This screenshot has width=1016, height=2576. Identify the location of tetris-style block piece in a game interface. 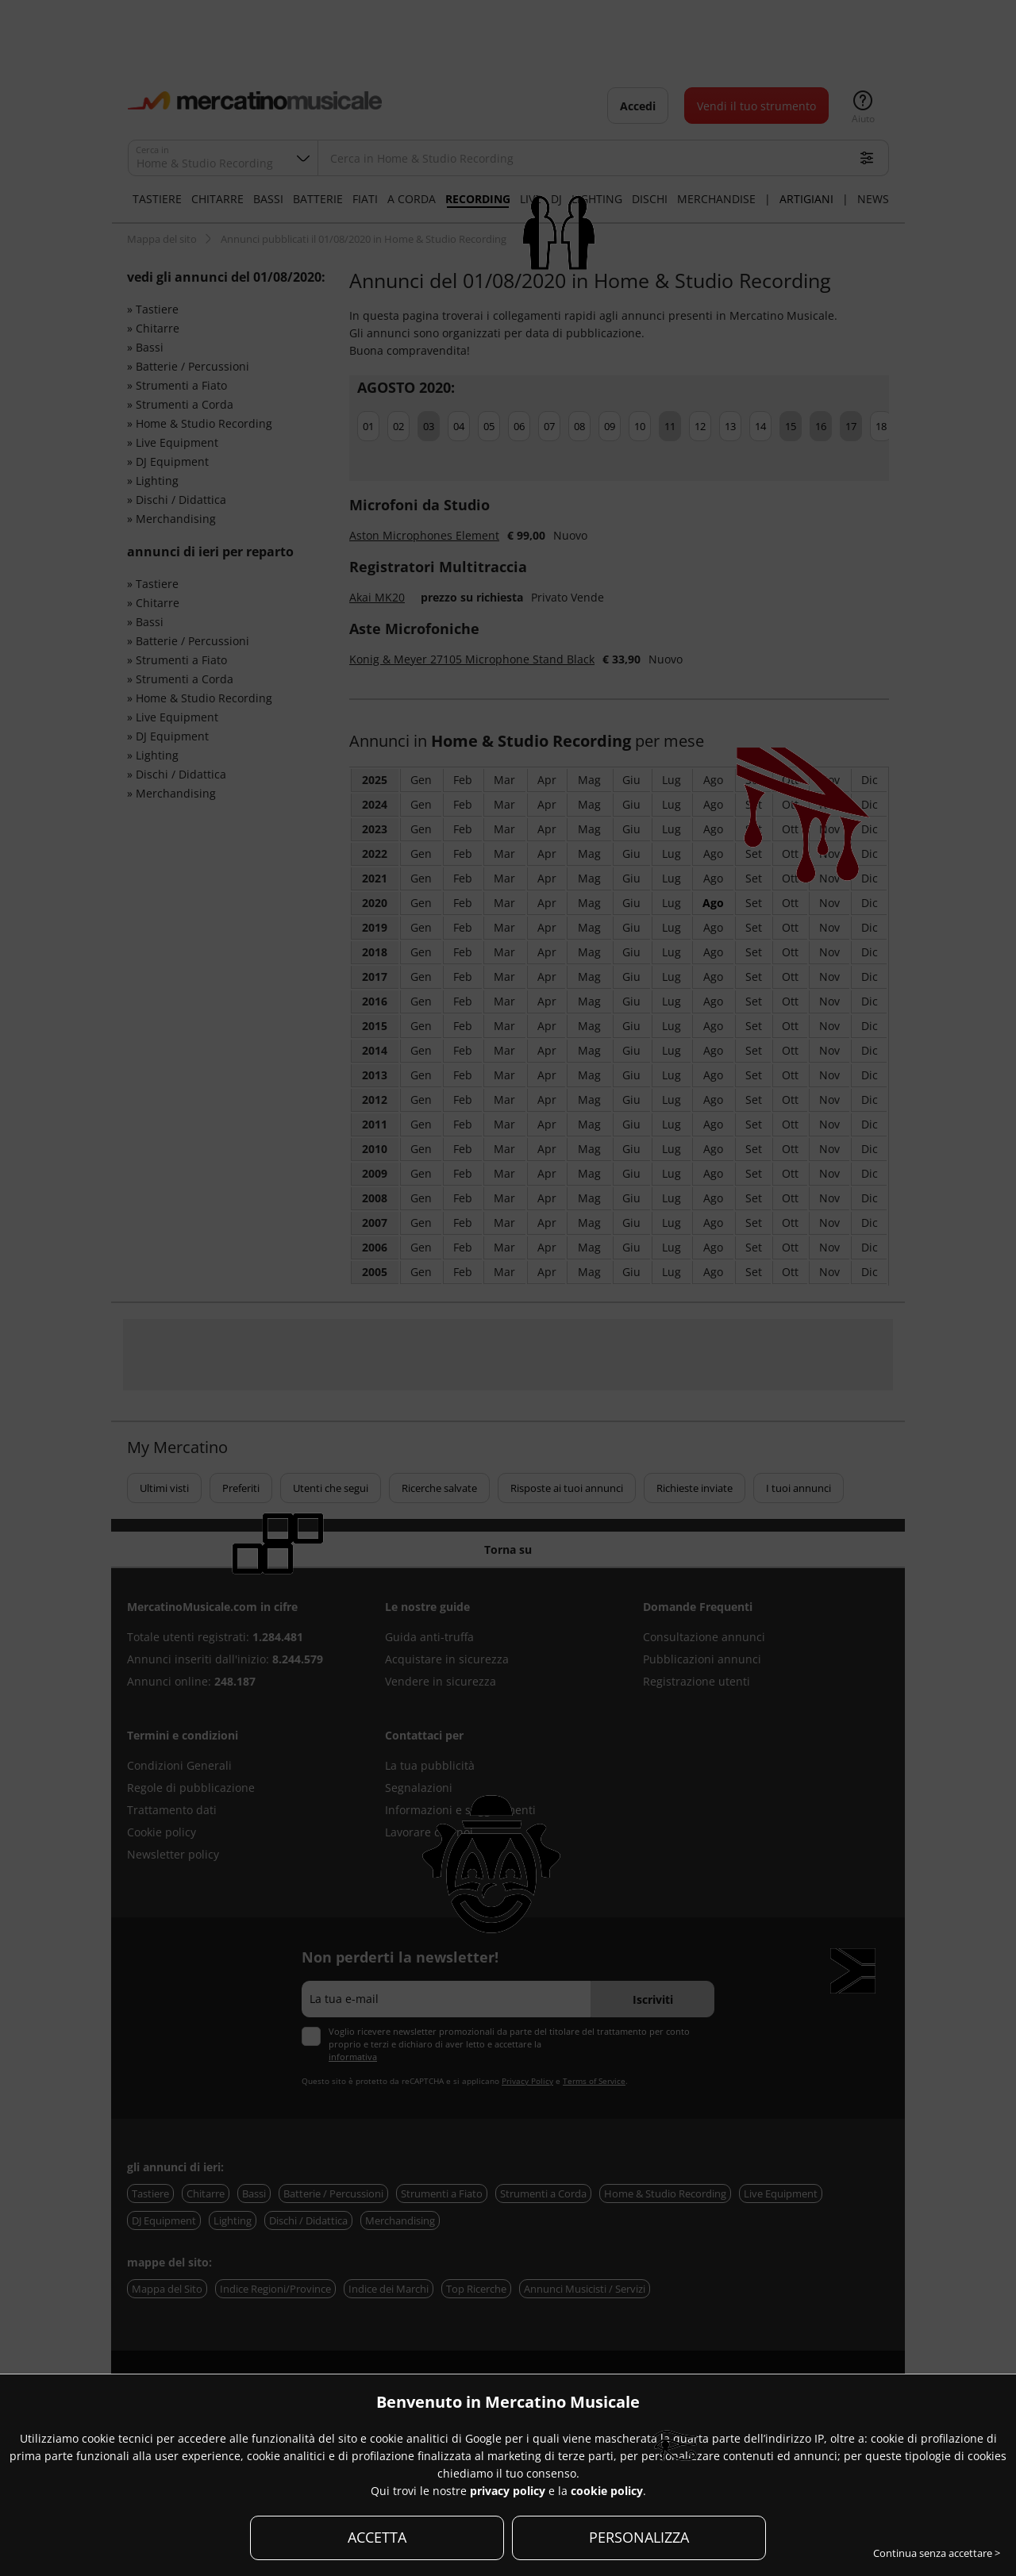
(278, 1544).